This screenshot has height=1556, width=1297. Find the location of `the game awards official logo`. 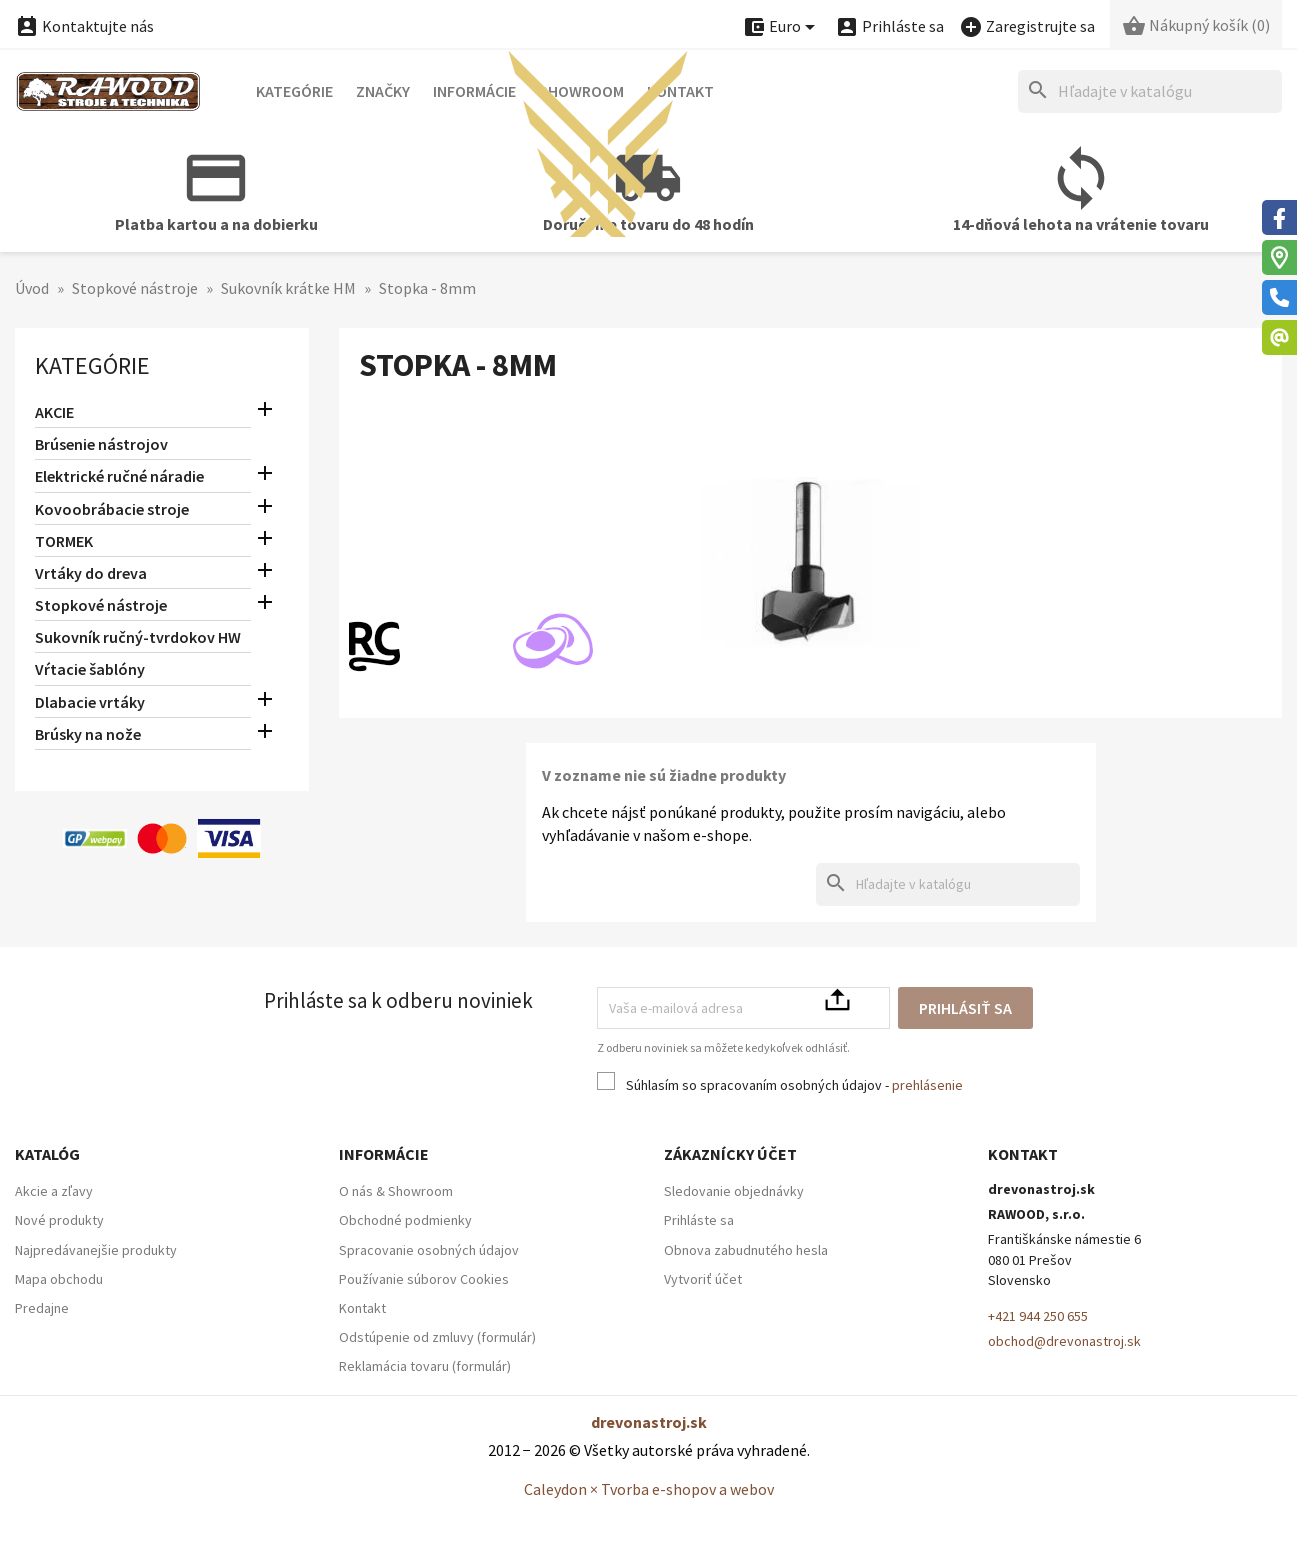

the game awards official logo is located at coordinates (598, 144).